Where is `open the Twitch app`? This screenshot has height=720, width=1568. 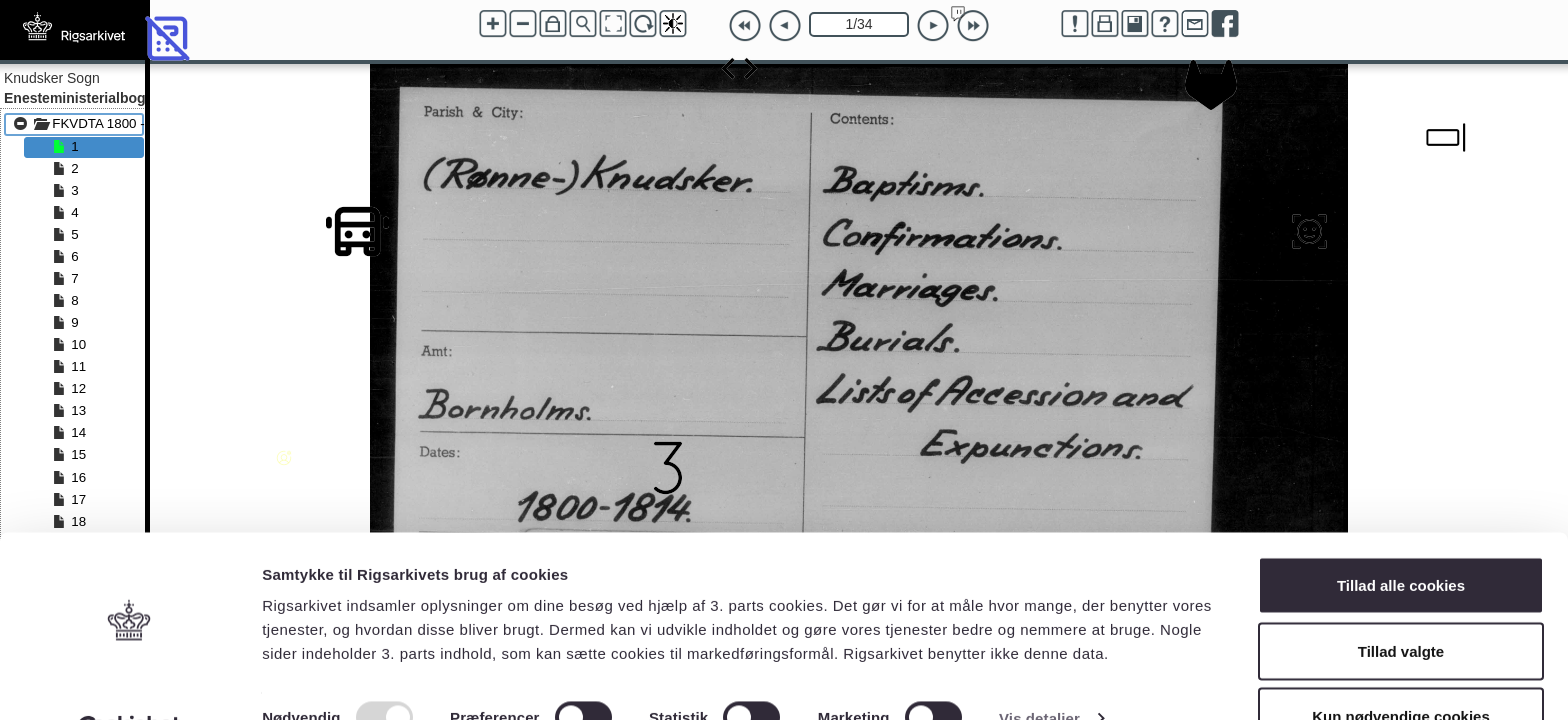
open the Twitch app is located at coordinates (958, 13).